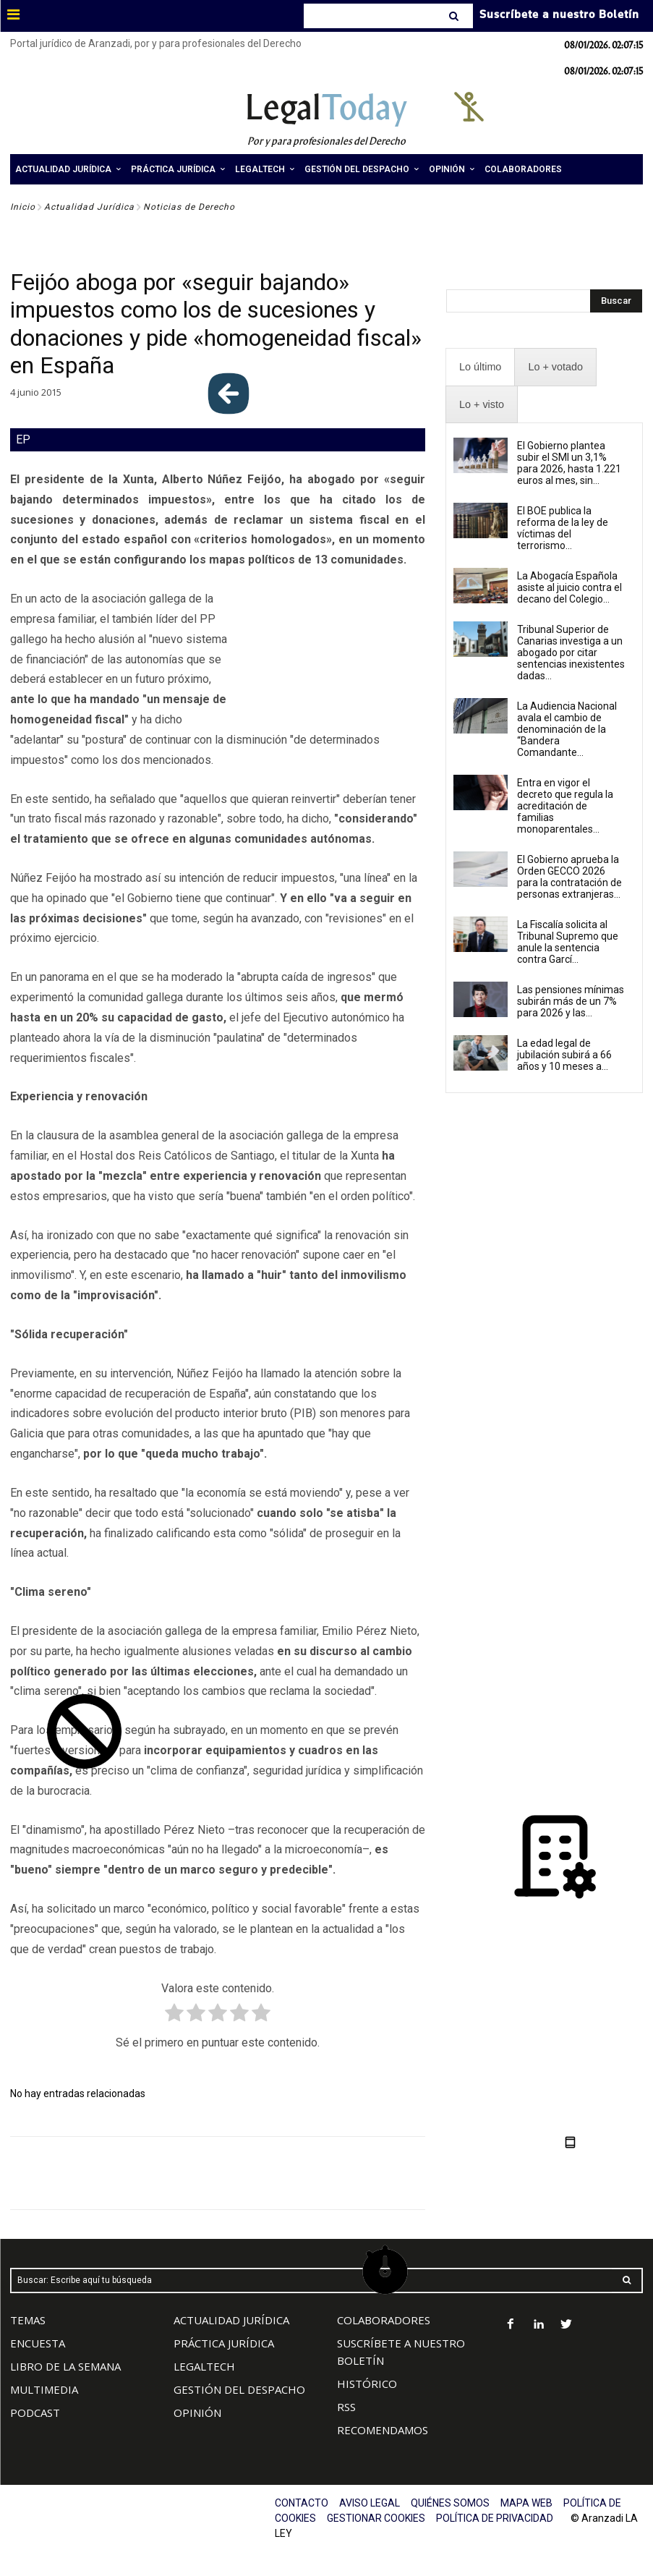 This screenshot has width=653, height=2576. What do you see at coordinates (555, 1856) in the screenshot?
I see `access building or facility settings` at bounding box center [555, 1856].